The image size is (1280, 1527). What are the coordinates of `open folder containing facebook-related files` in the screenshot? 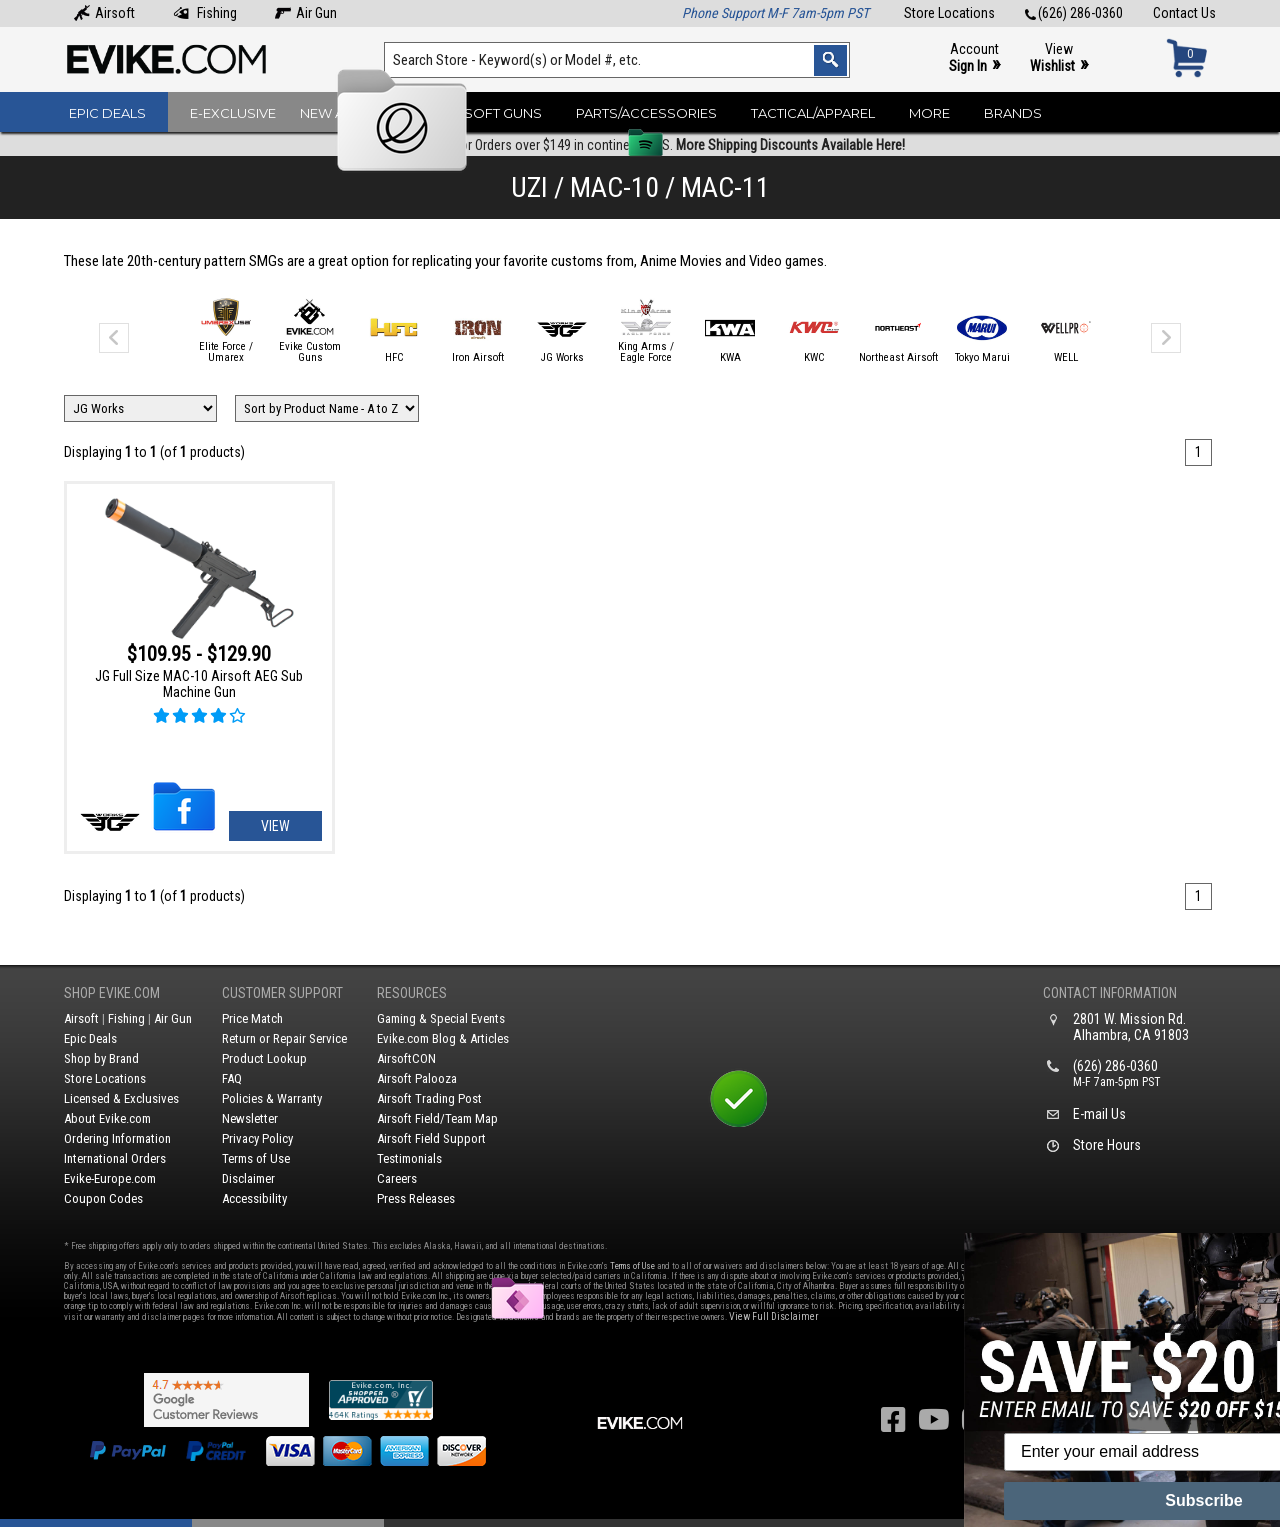 It's located at (184, 808).